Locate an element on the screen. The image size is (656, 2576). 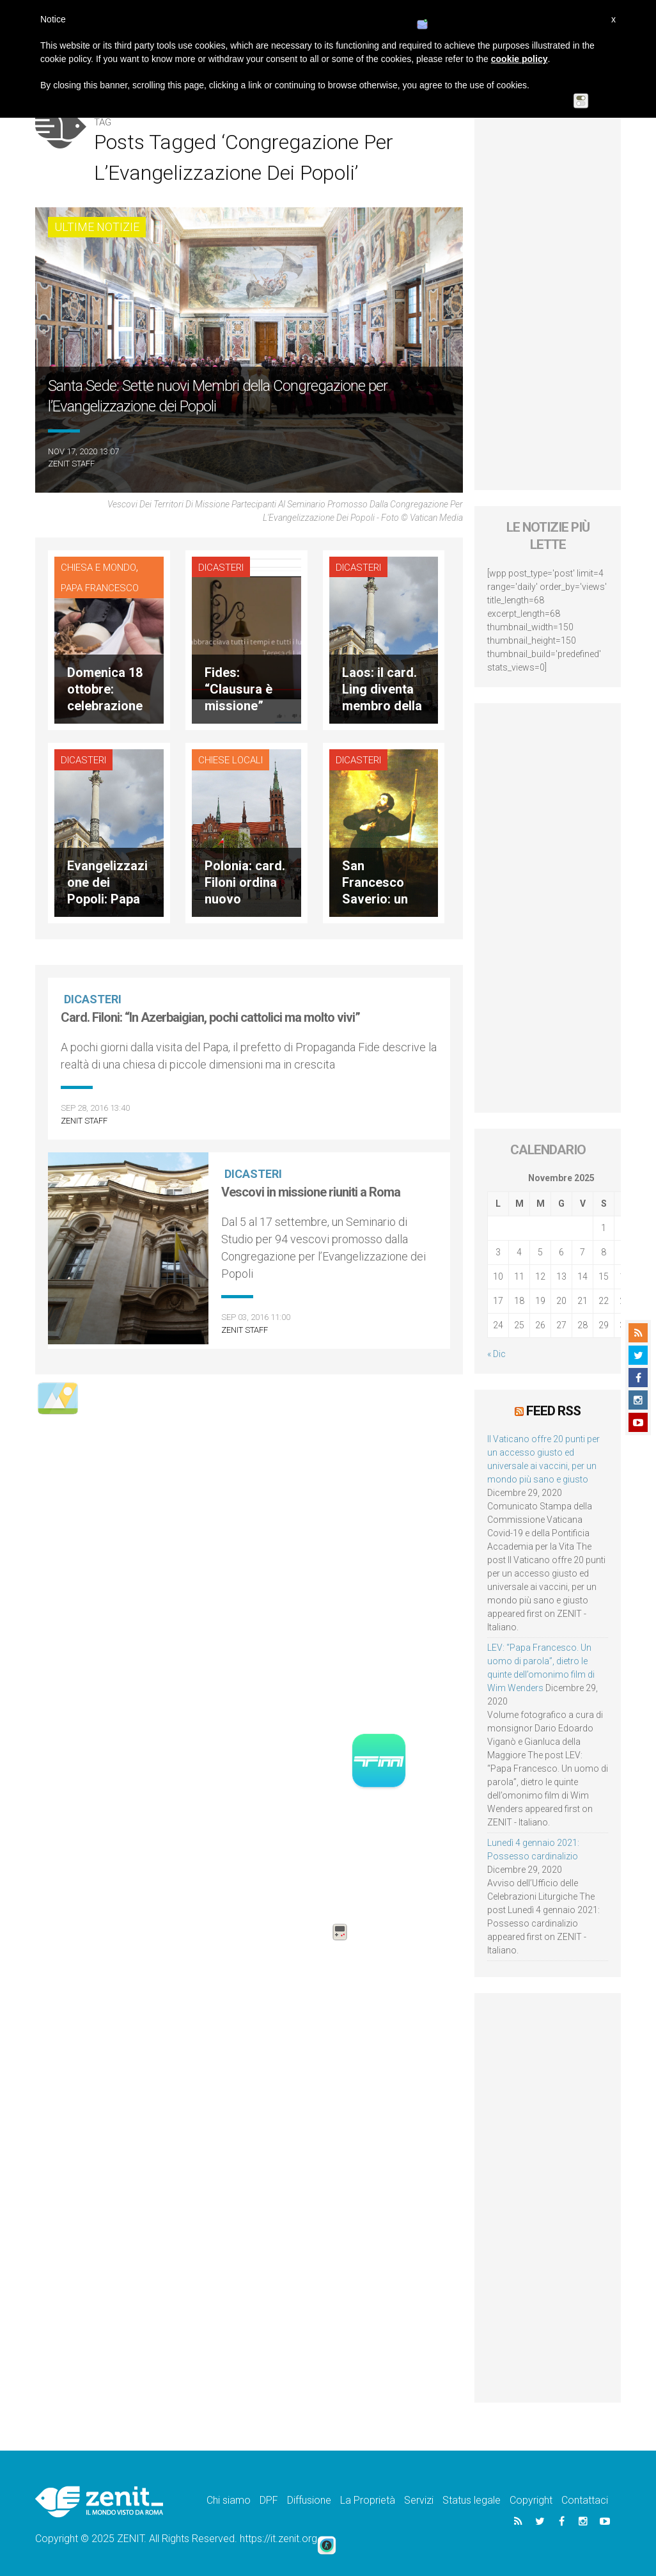
message sent successfully is located at coordinates (422, 24).